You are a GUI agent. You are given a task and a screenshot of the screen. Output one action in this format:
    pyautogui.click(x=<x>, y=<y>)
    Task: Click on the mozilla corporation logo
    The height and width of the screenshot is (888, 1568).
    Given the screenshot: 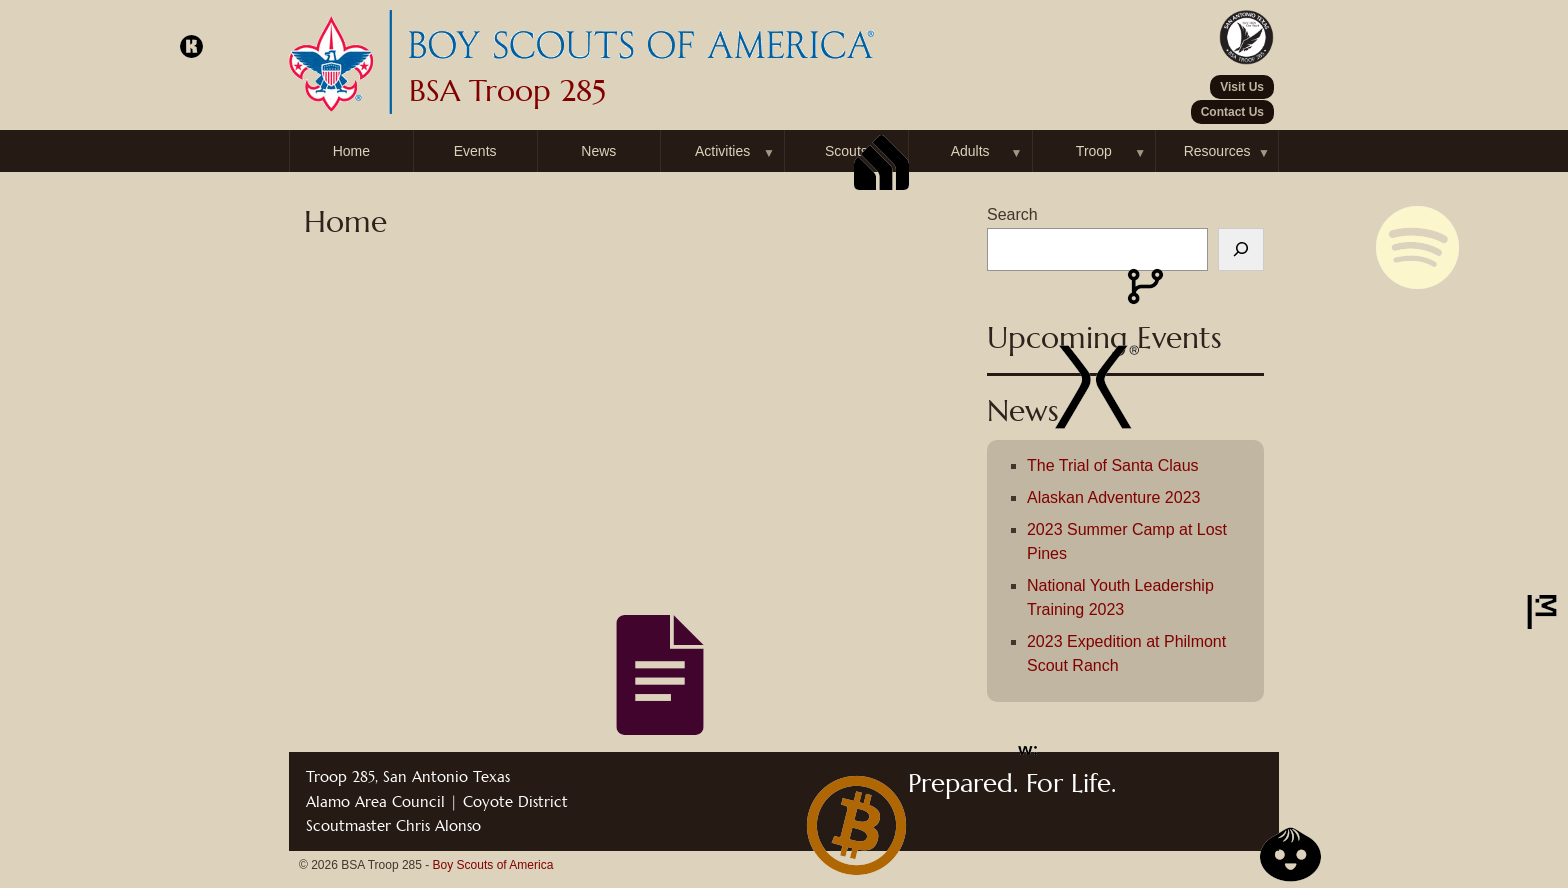 What is the action you would take?
    pyautogui.click(x=1542, y=612)
    